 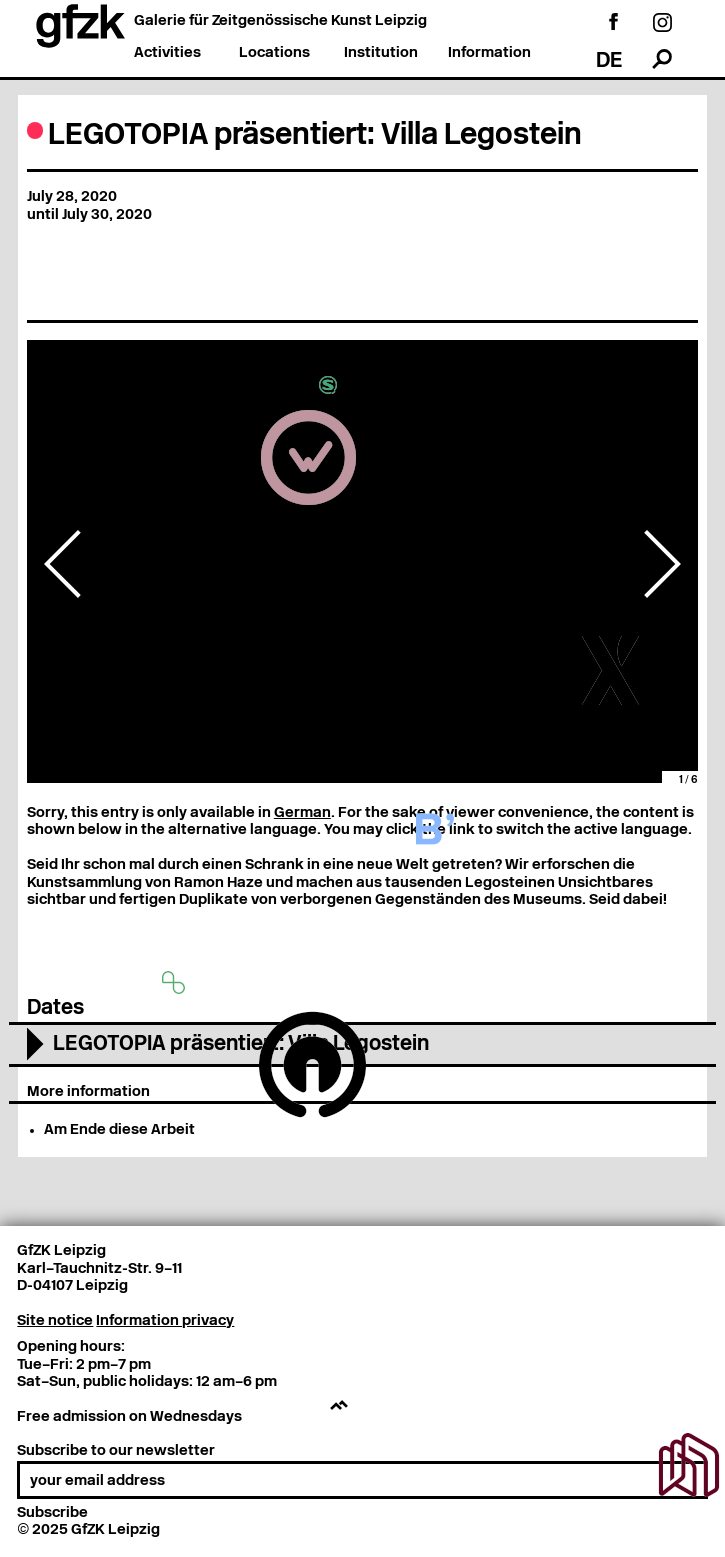 What do you see at coordinates (328, 385) in the screenshot?
I see `open sogou search engine` at bounding box center [328, 385].